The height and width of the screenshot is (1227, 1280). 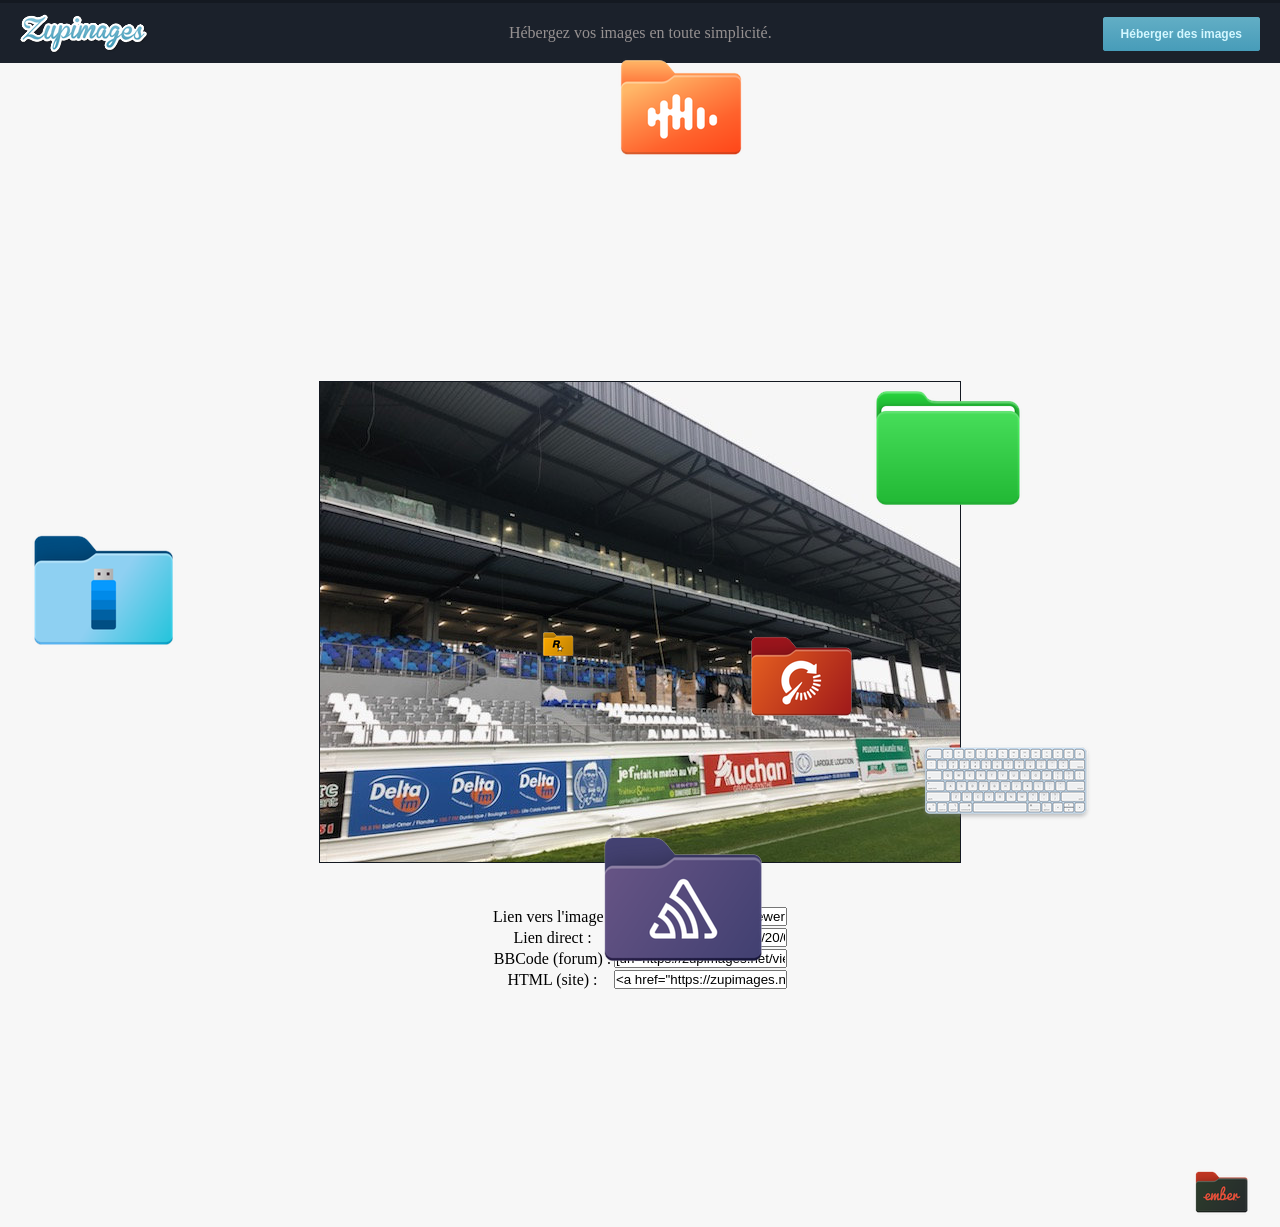 What do you see at coordinates (948, 448) in the screenshot?
I see `open folder to view contents` at bounding box center [948, 448].